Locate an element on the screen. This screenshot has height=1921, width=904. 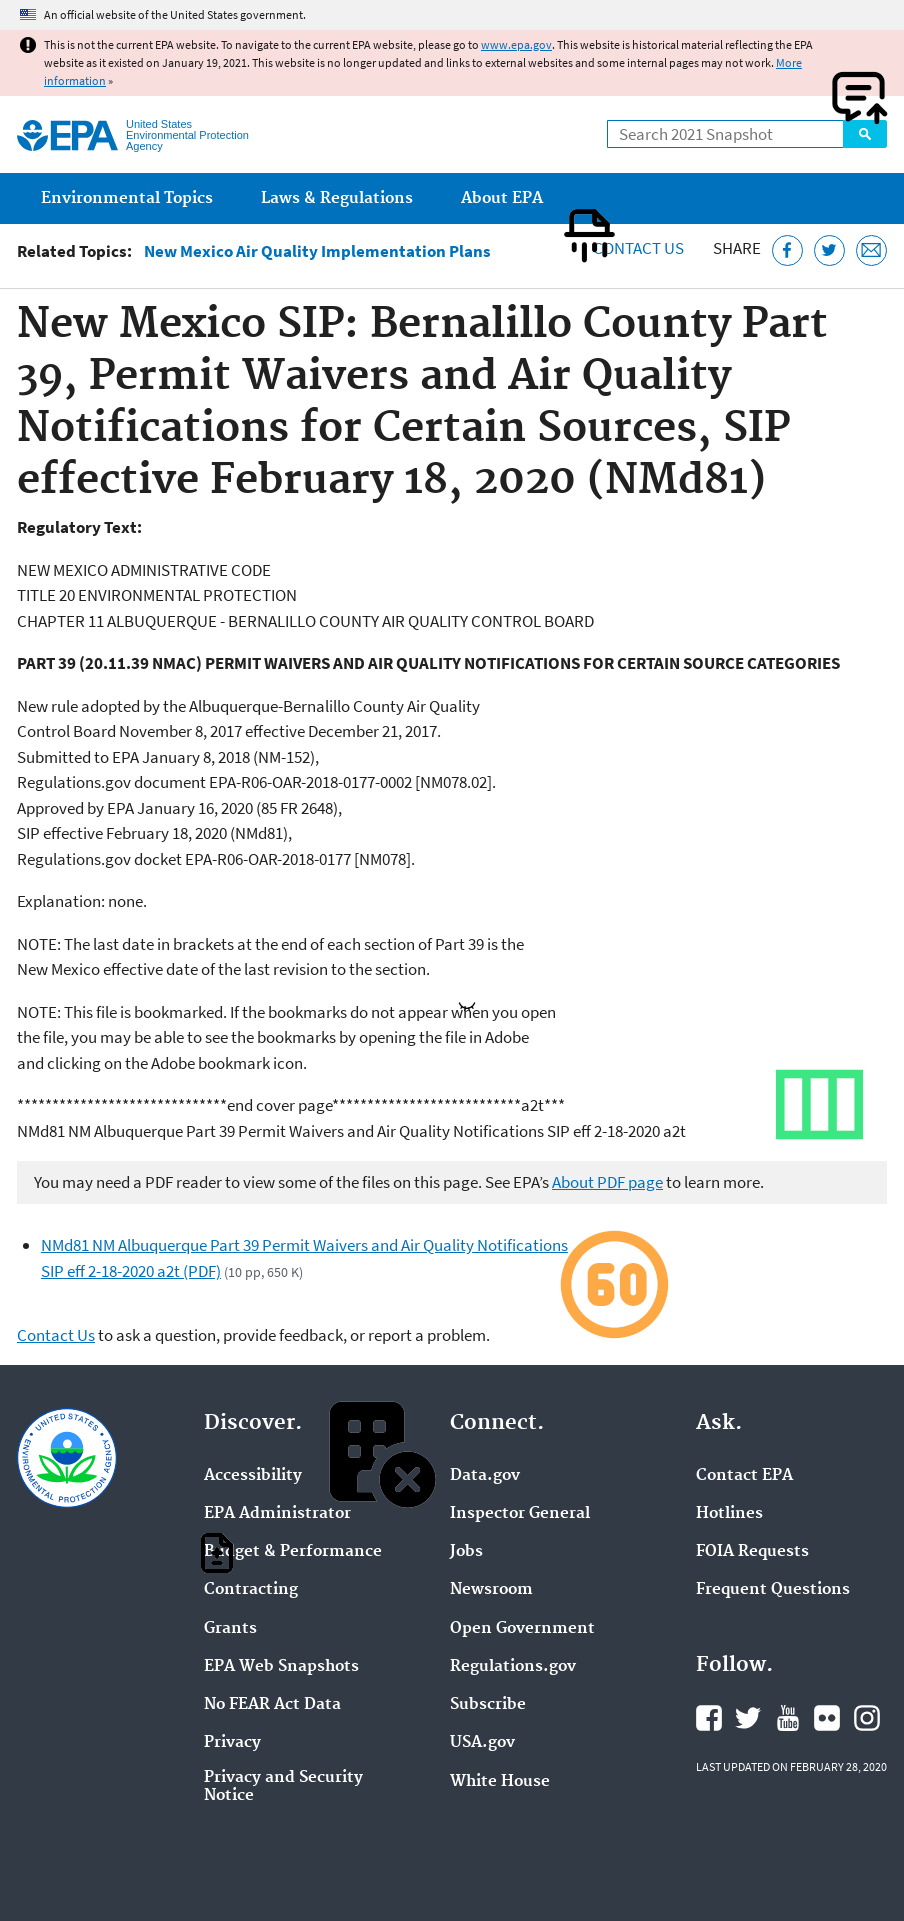
switch to column view layout is located at coordinates (819, 1104).